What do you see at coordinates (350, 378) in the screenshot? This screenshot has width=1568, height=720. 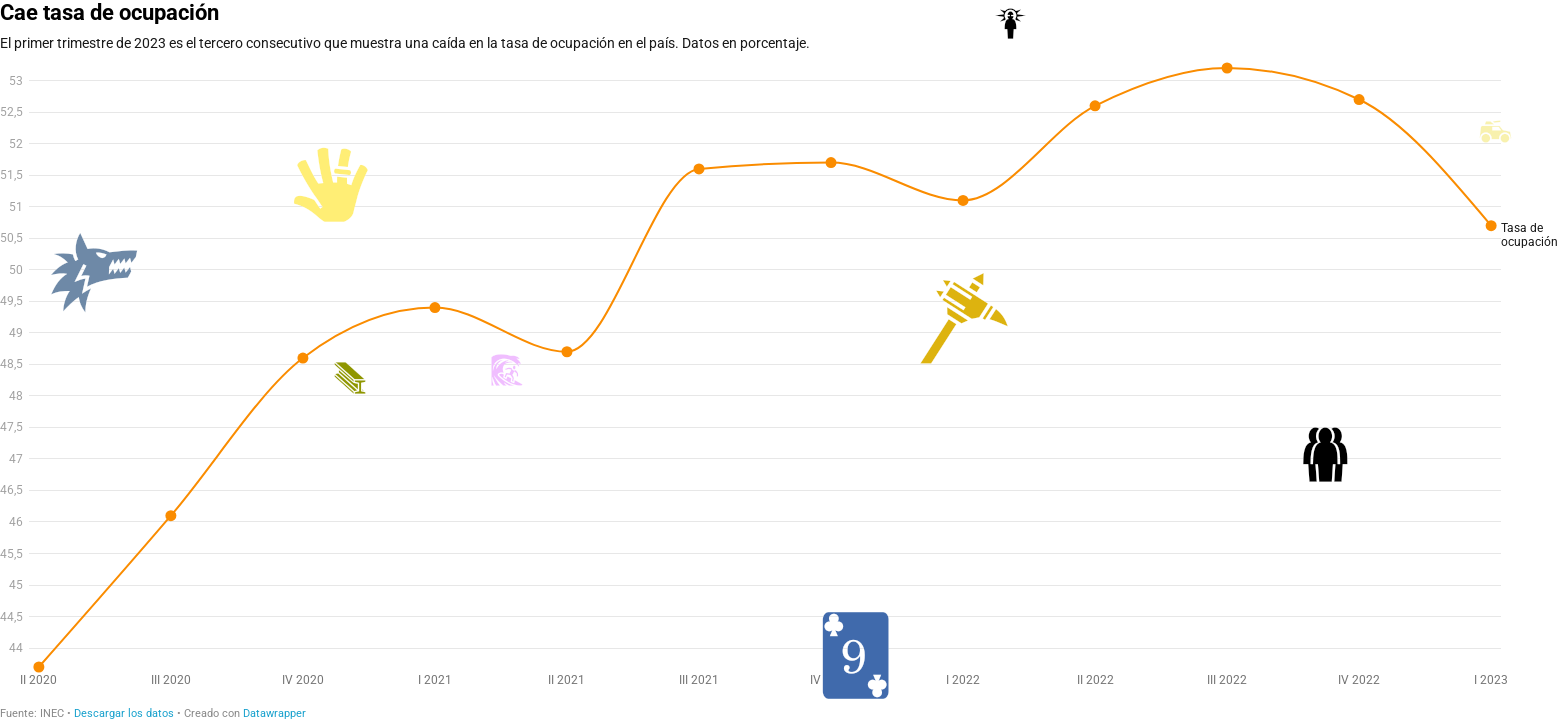 I see `construction or building materials category` at bounding box center [350, 378].